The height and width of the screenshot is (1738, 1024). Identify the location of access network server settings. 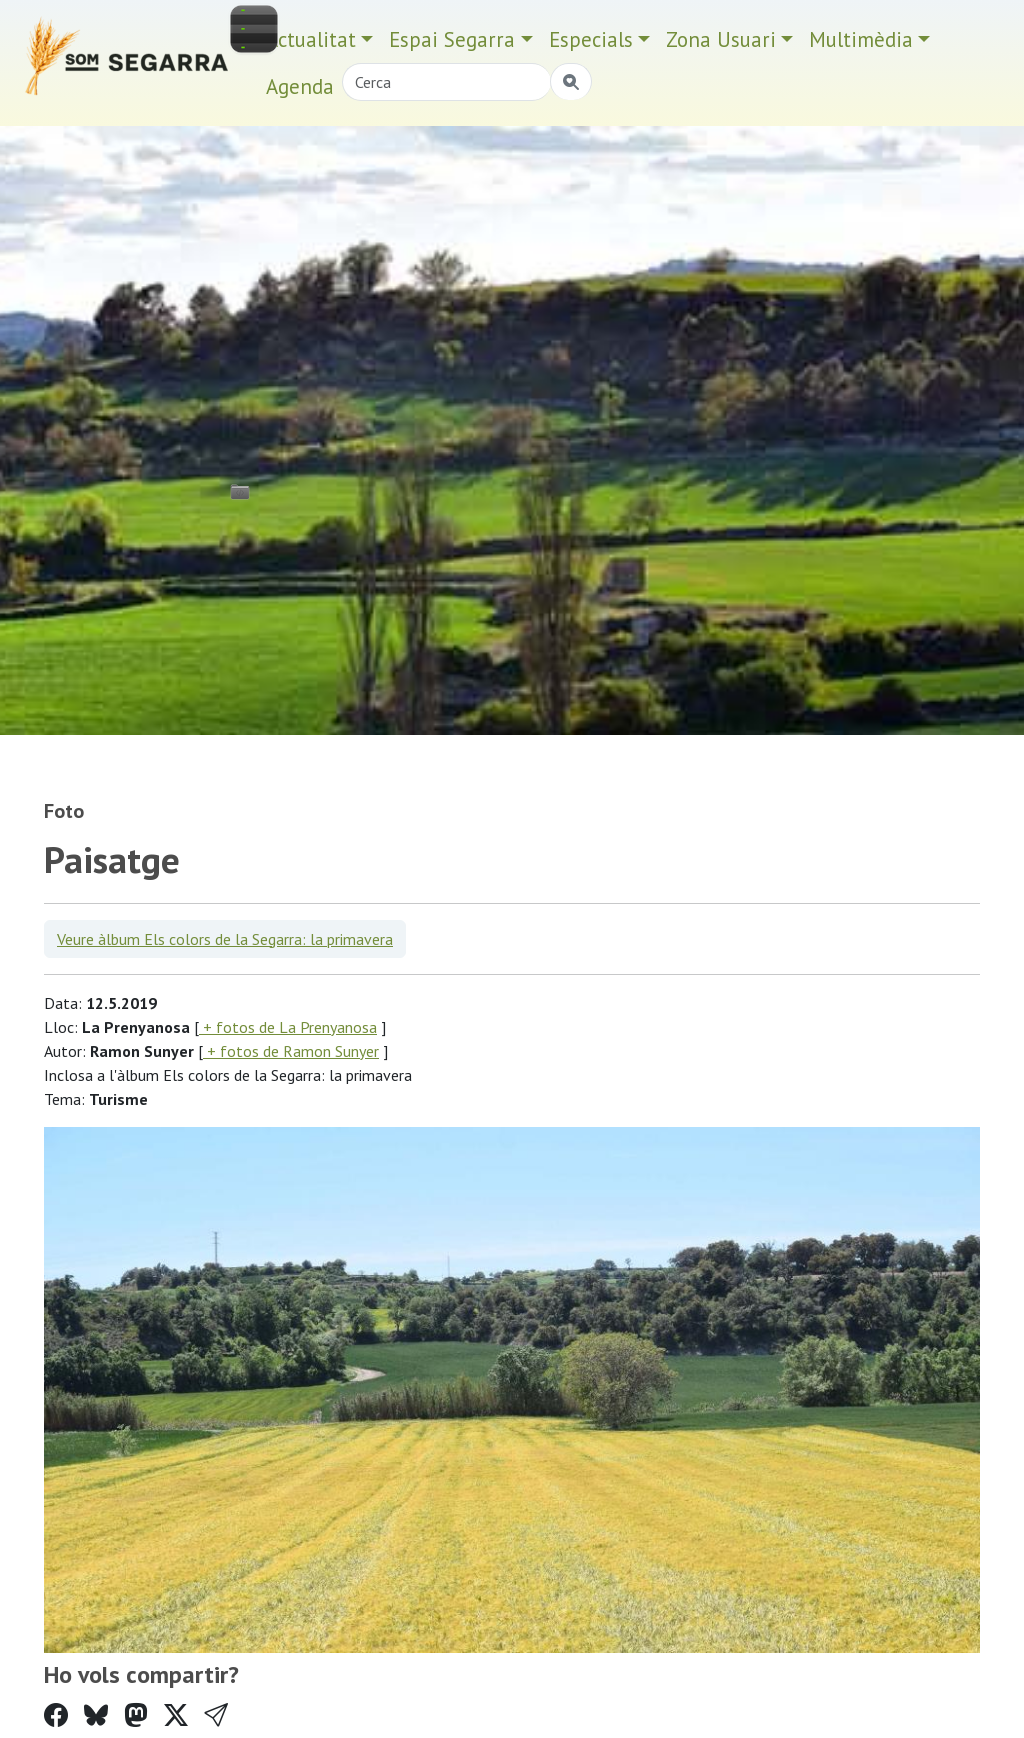
(254, 29).